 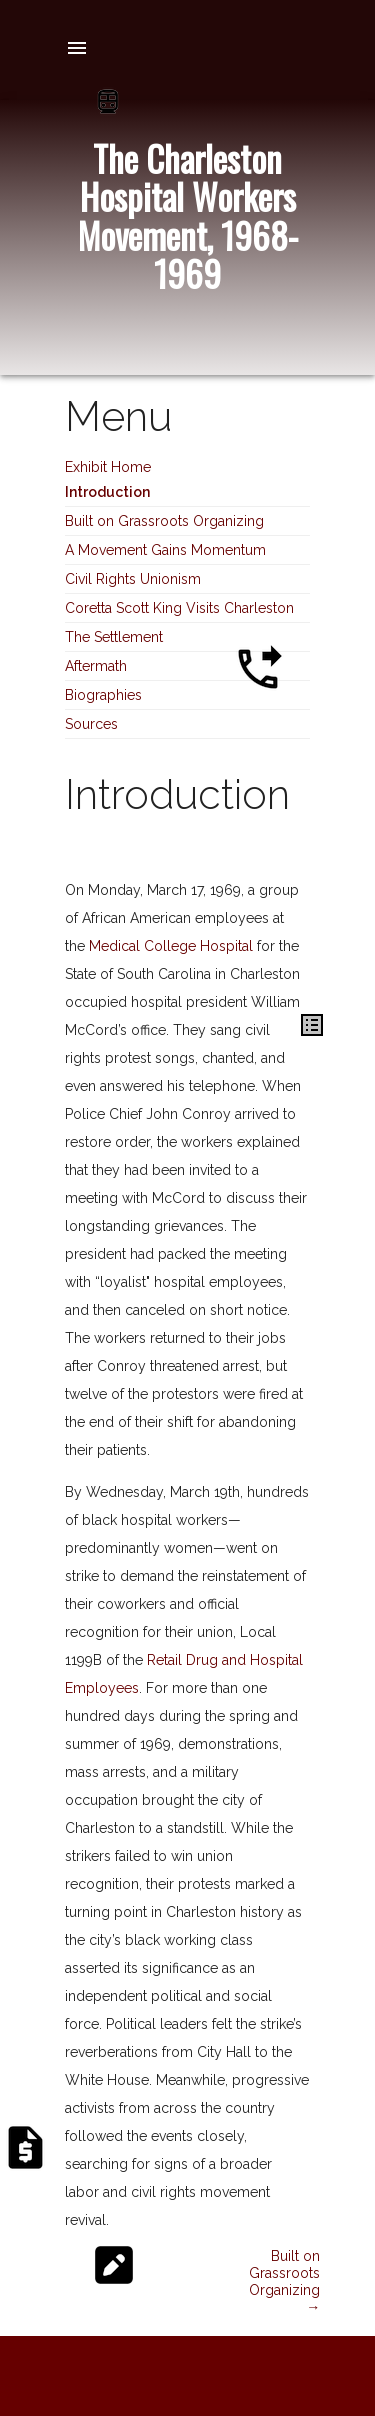 What do you see at coordinates (108, 102) in the screenshot?
I see `get public transit directions` at bounding box center [108, 102].